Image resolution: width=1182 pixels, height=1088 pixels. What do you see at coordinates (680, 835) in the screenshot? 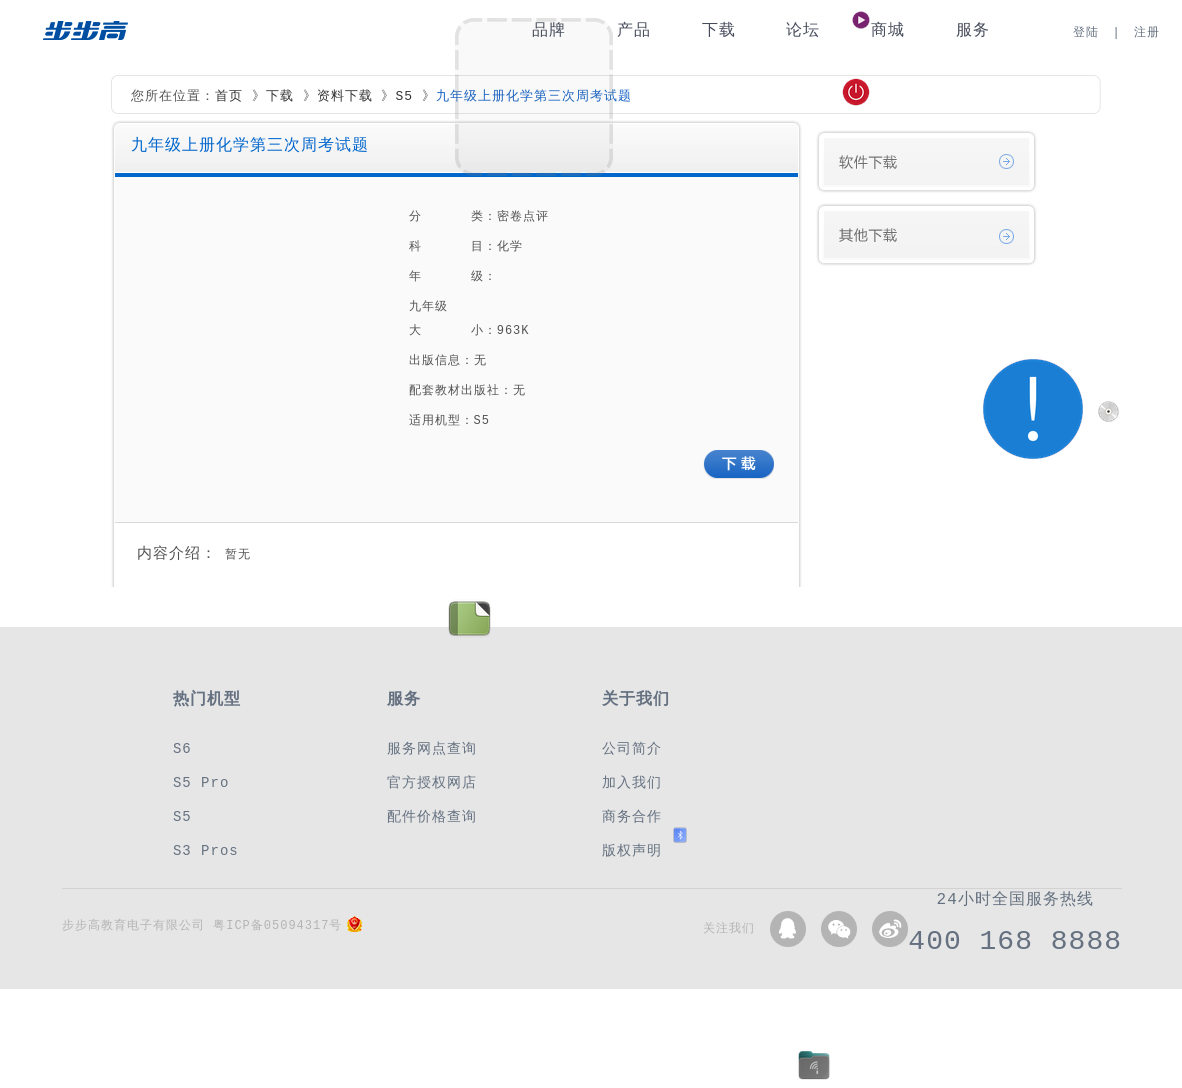
I see `access bluetooth settings` at bounding box center [680, 835].